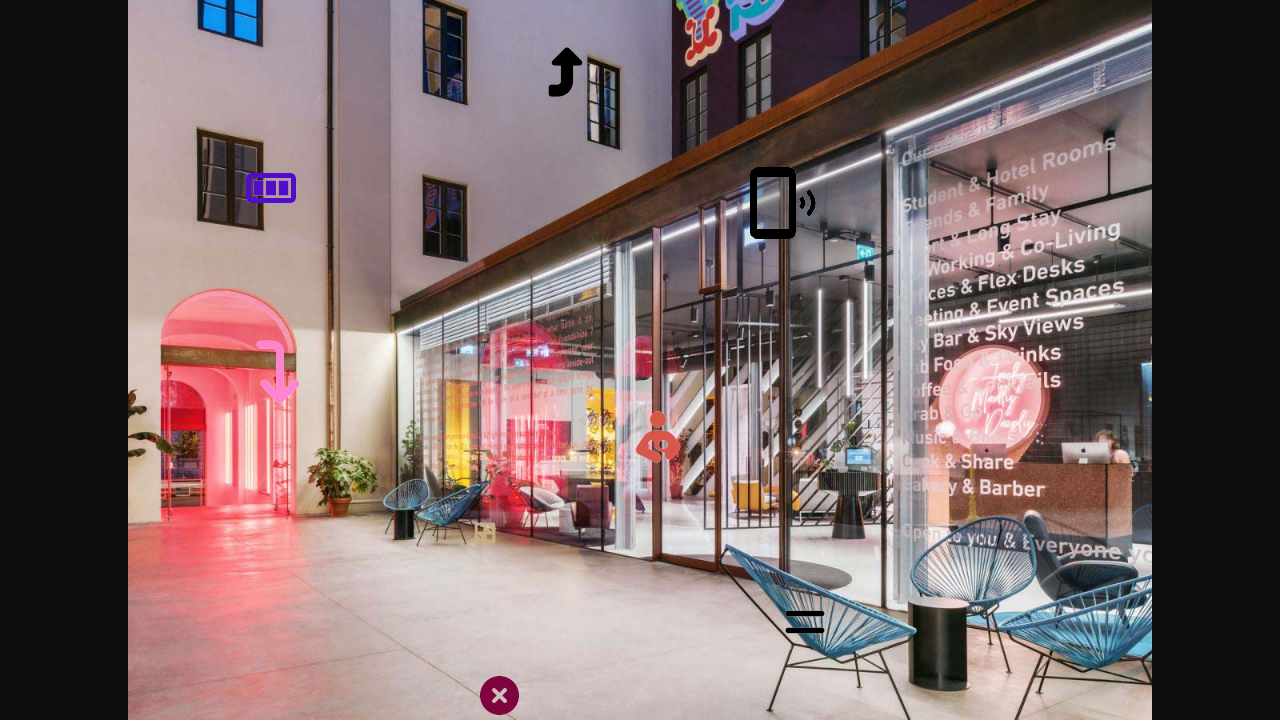 Image resolution: width=1280 pixels, height=720 pixels. Describe the element at coordinates (280, 372) in the screenshot. I see `move item down one level` at that location.